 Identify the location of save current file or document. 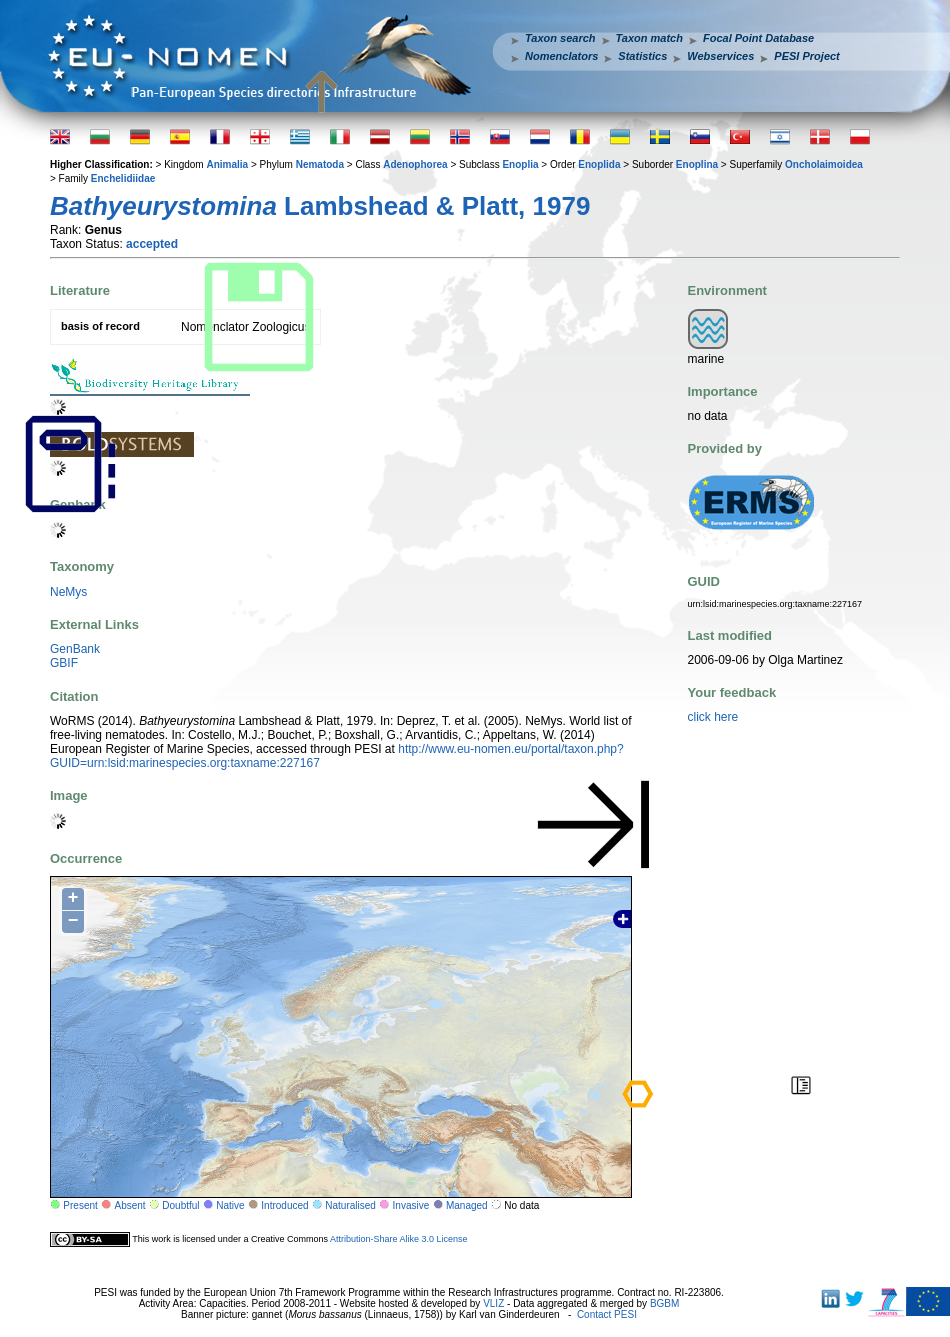
(259, 317).